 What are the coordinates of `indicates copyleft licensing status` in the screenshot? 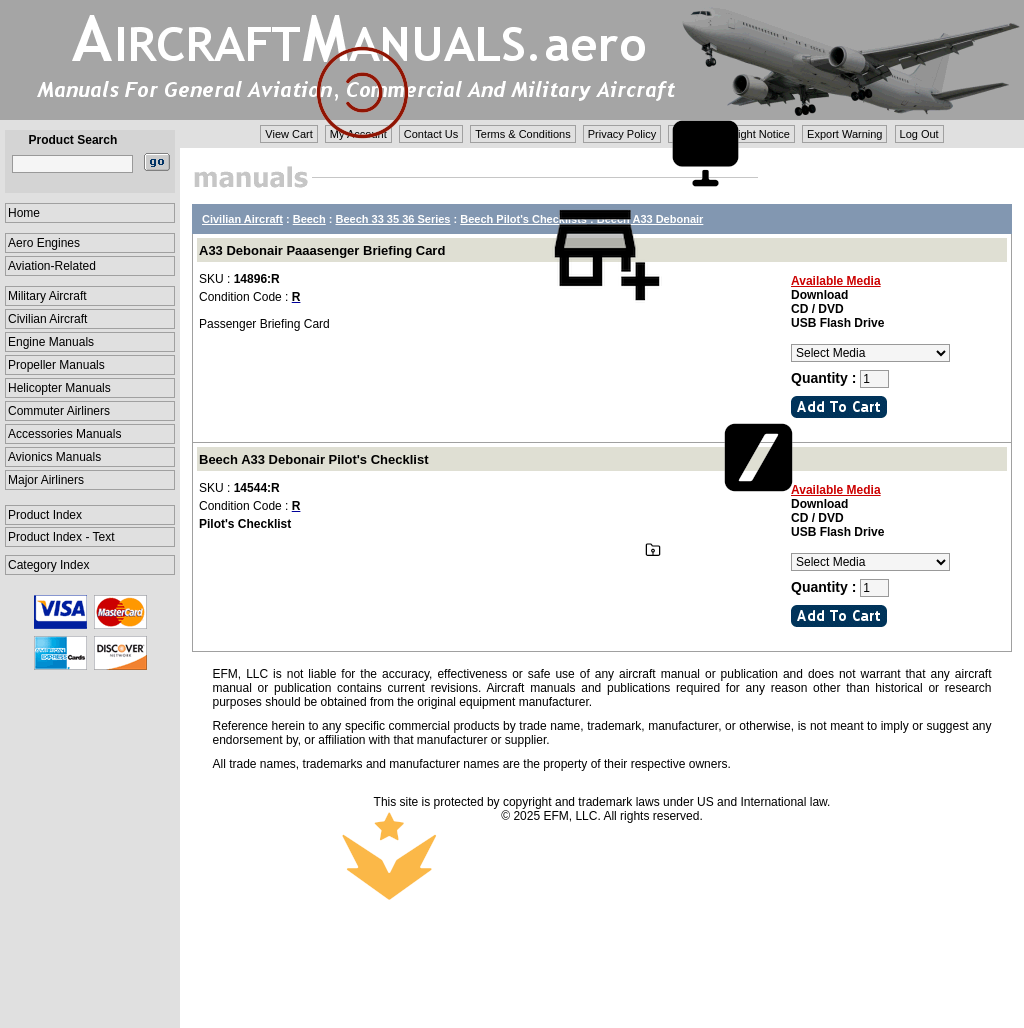 It's located at (362, 92).